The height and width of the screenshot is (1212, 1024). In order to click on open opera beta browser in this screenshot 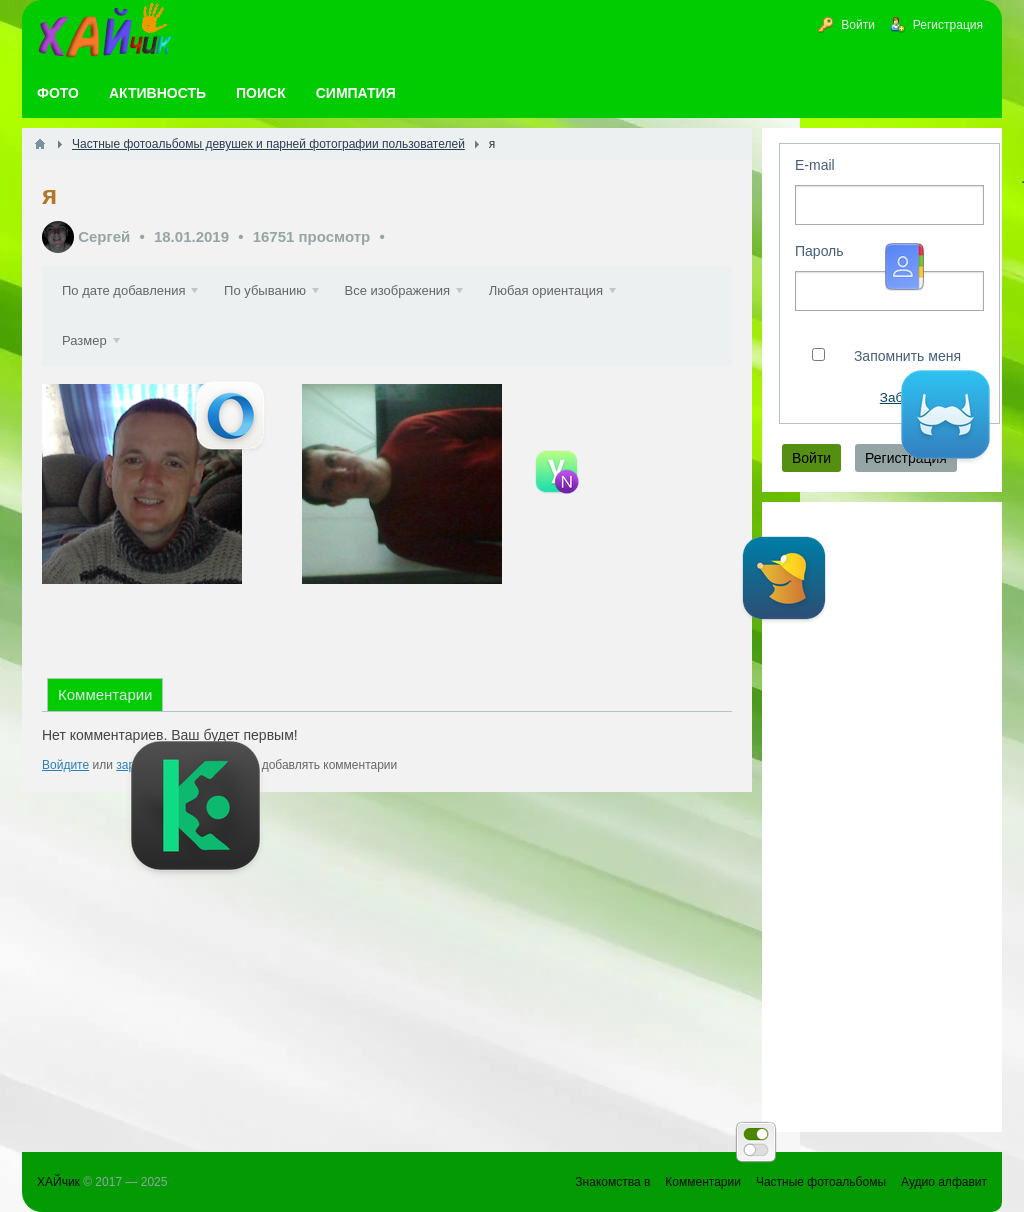, I will do `click(230, 415)`.